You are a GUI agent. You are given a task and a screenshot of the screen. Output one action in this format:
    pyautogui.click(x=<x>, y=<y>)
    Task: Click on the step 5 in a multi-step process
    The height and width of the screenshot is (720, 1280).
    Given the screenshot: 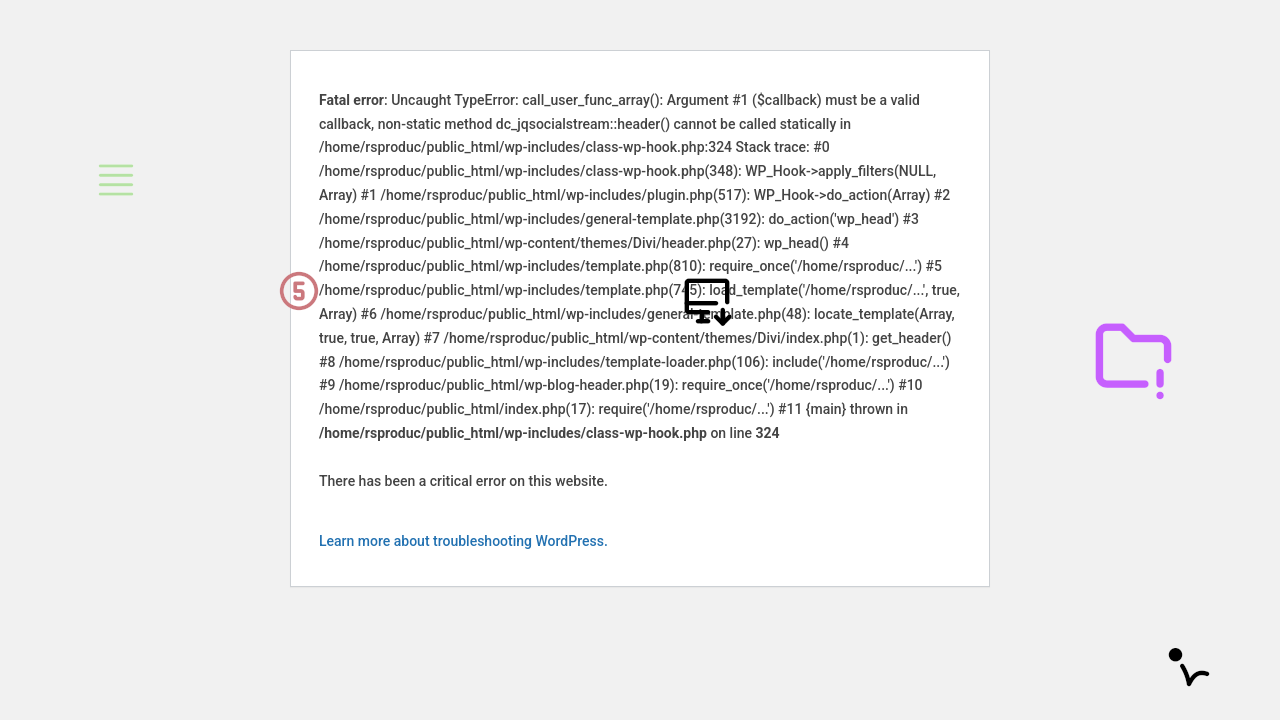 What is the action you would take?
    pyautogui.click(x=299, y=291)
    